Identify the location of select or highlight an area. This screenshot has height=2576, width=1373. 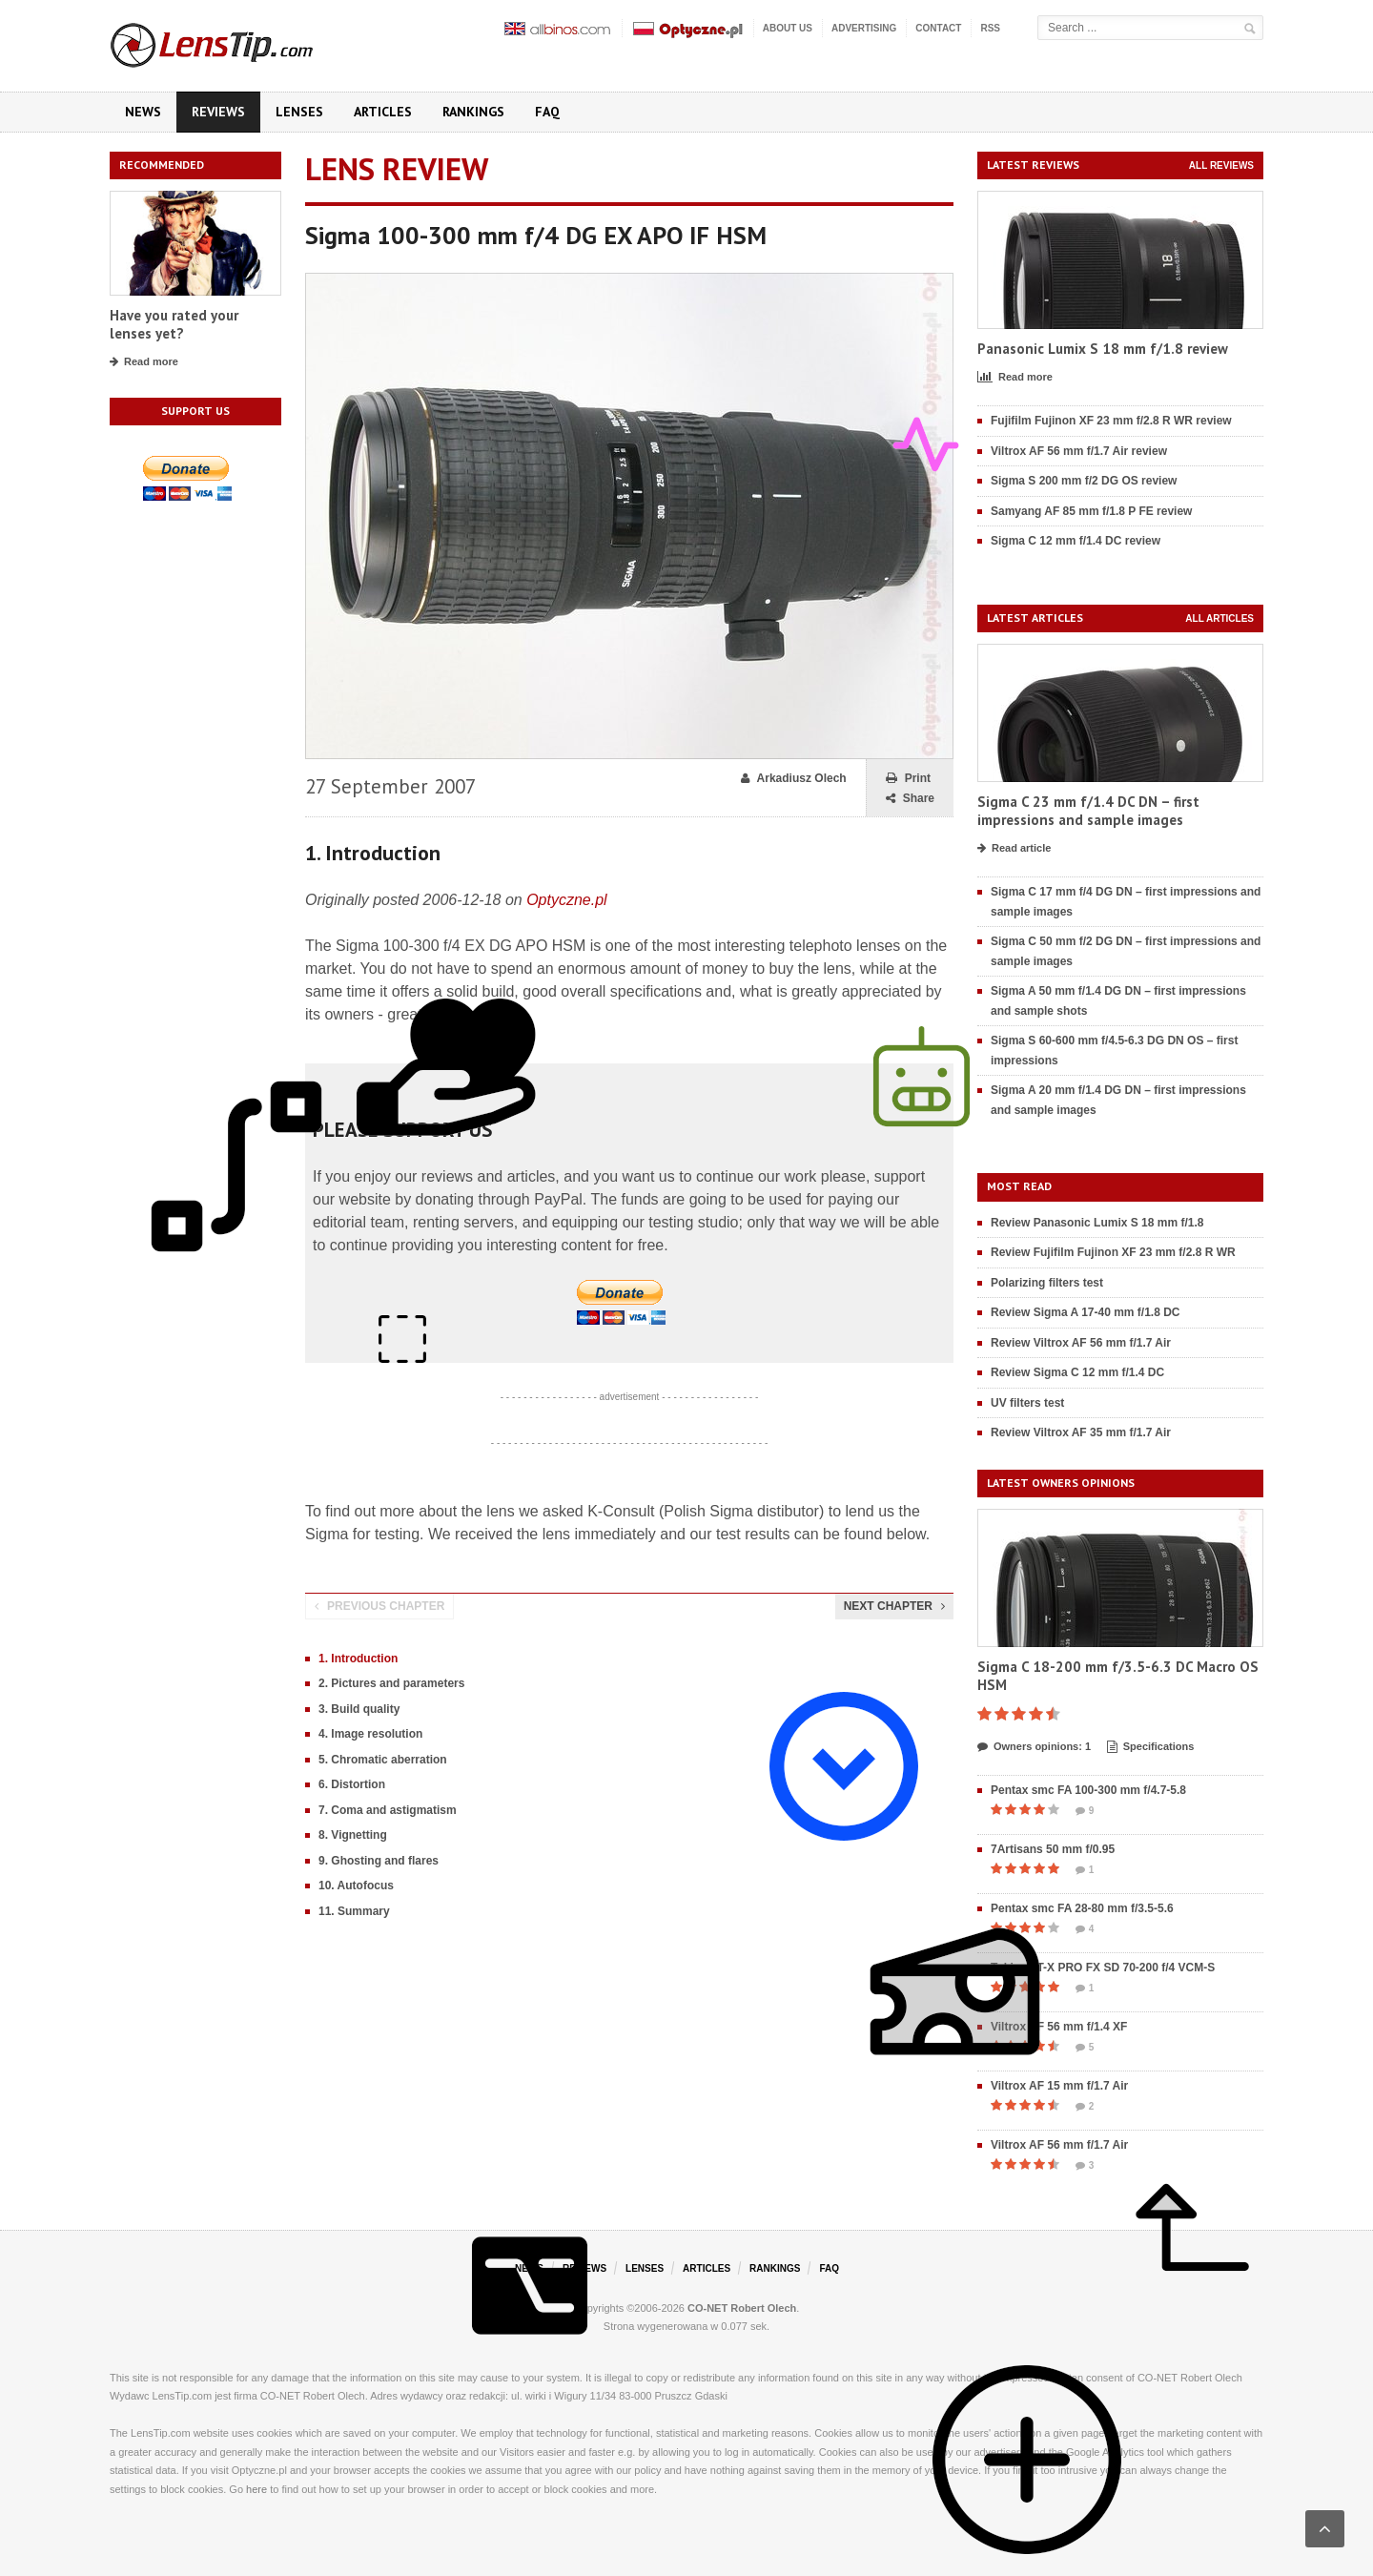
(402, 1339).